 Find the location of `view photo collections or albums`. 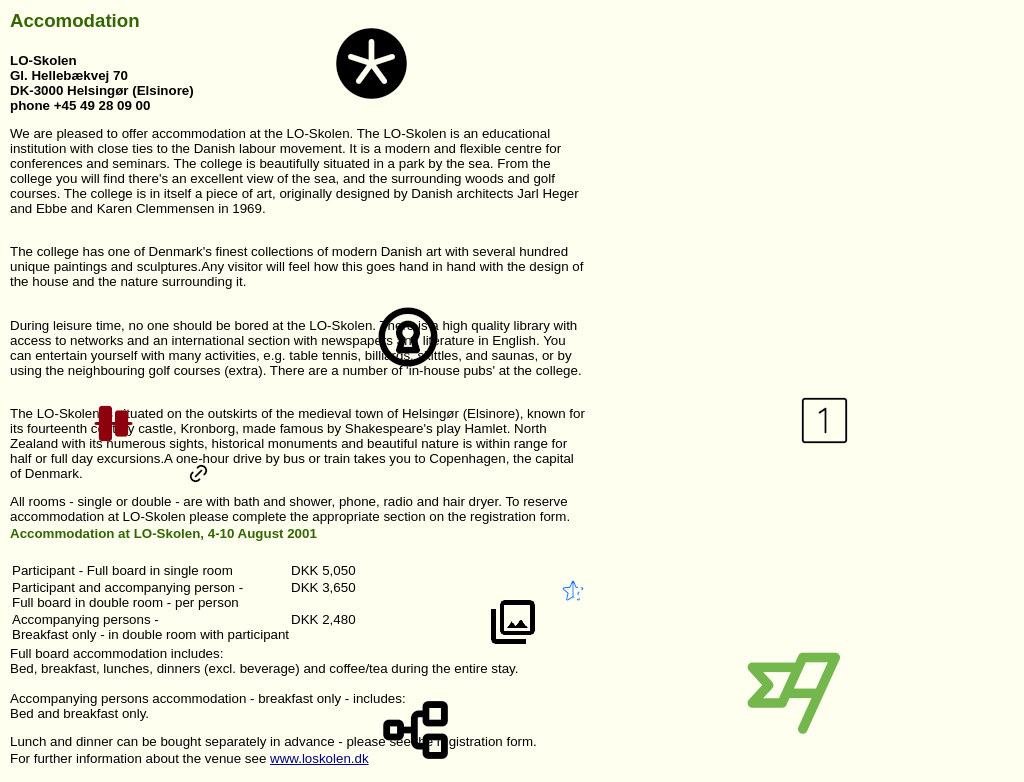

view photo collections or albums is located at coordinates (513, 622).